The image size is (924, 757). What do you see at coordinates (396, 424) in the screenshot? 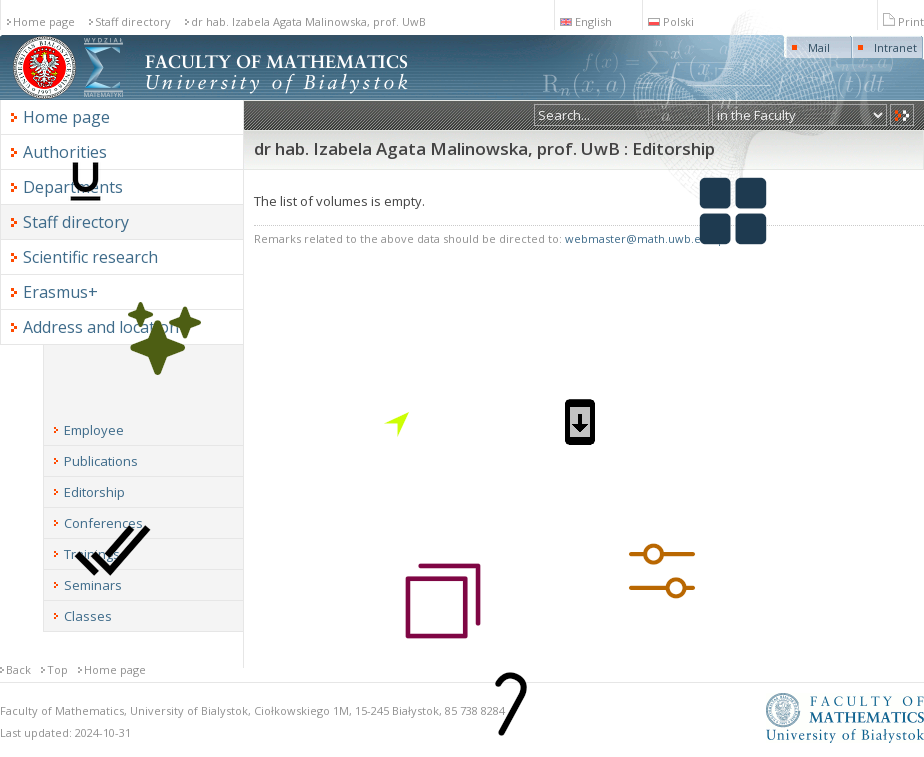
I see `navigate to current location` at bounding box center [396, 424].